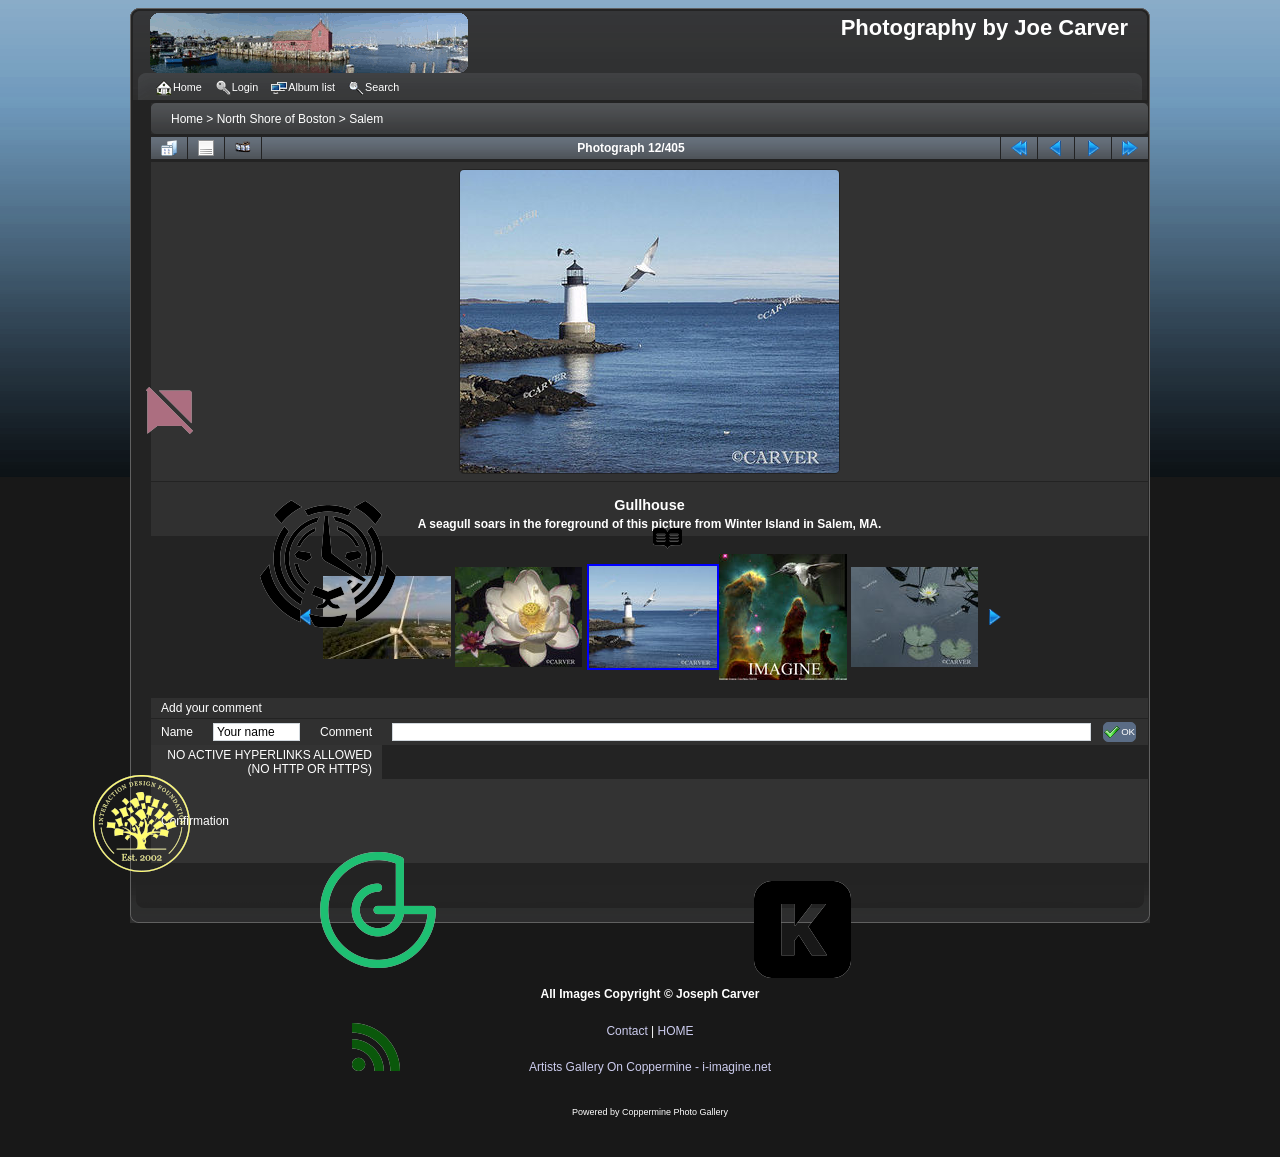  Describe the element at coordinates (141, 823) in the screenshot. I see `visit the Interaction Design Foundation website` at that location.